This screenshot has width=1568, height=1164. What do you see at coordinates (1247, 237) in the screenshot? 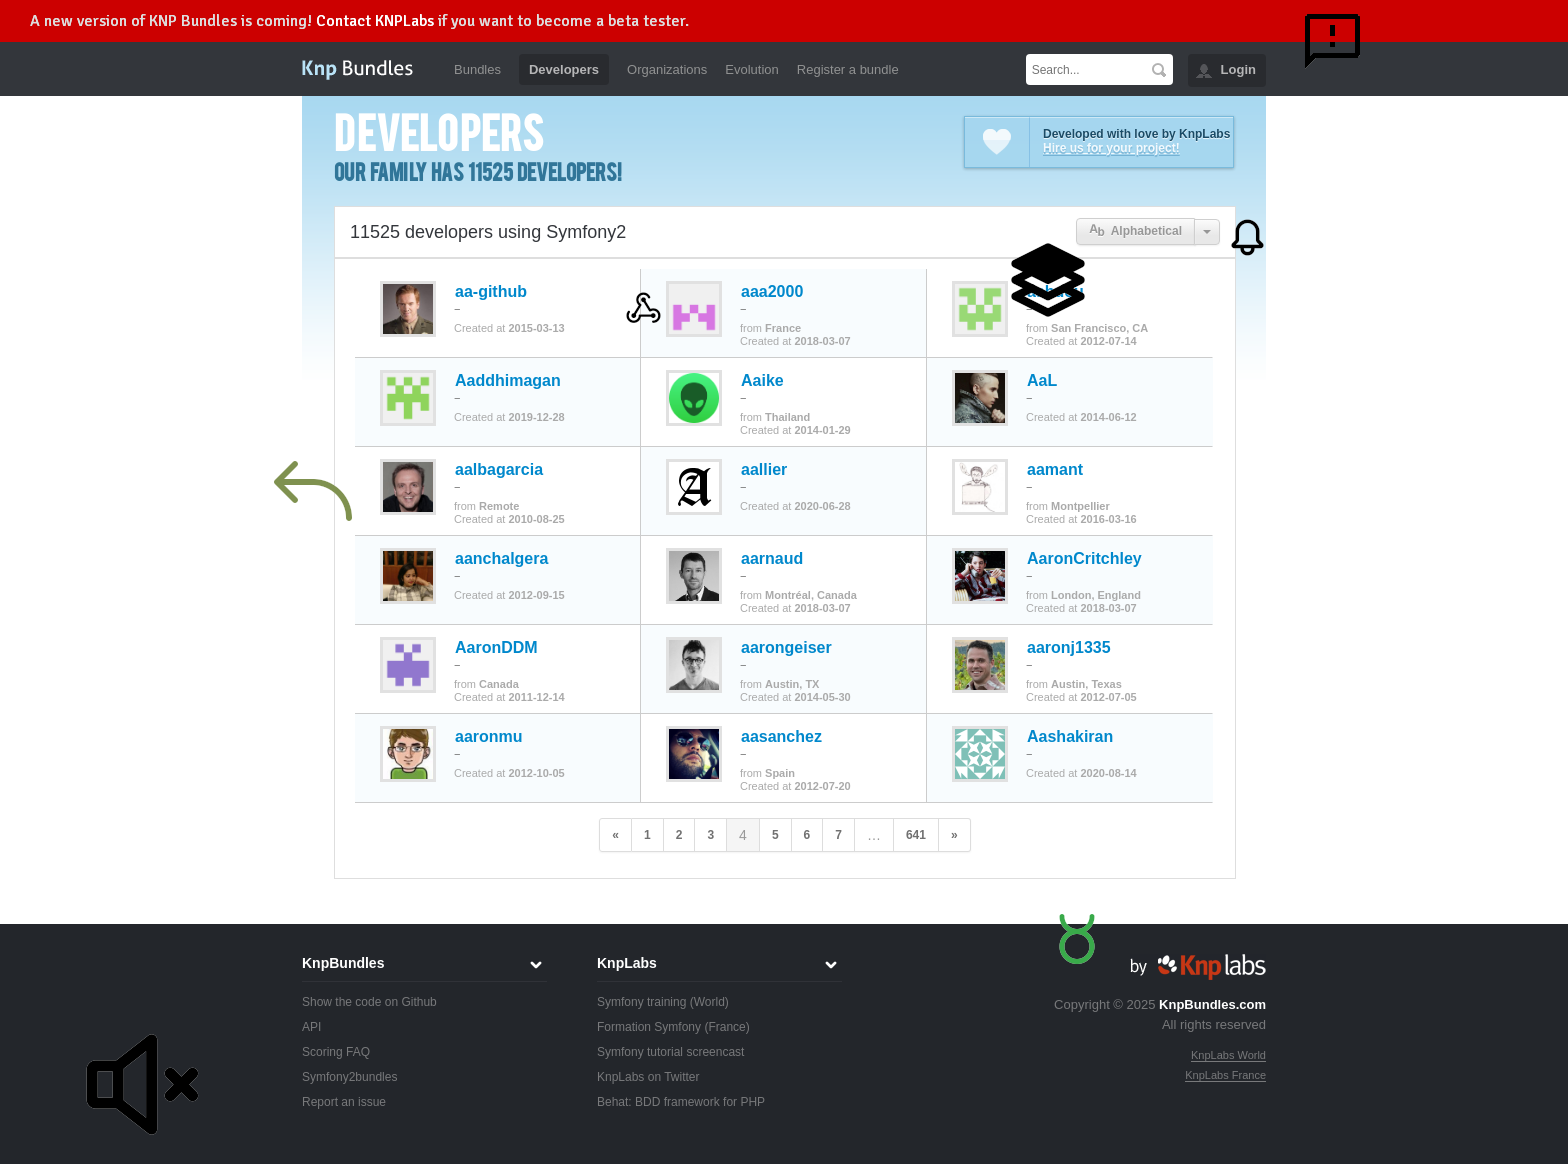
I see `view notifications` at bounding box center [1247, 237].